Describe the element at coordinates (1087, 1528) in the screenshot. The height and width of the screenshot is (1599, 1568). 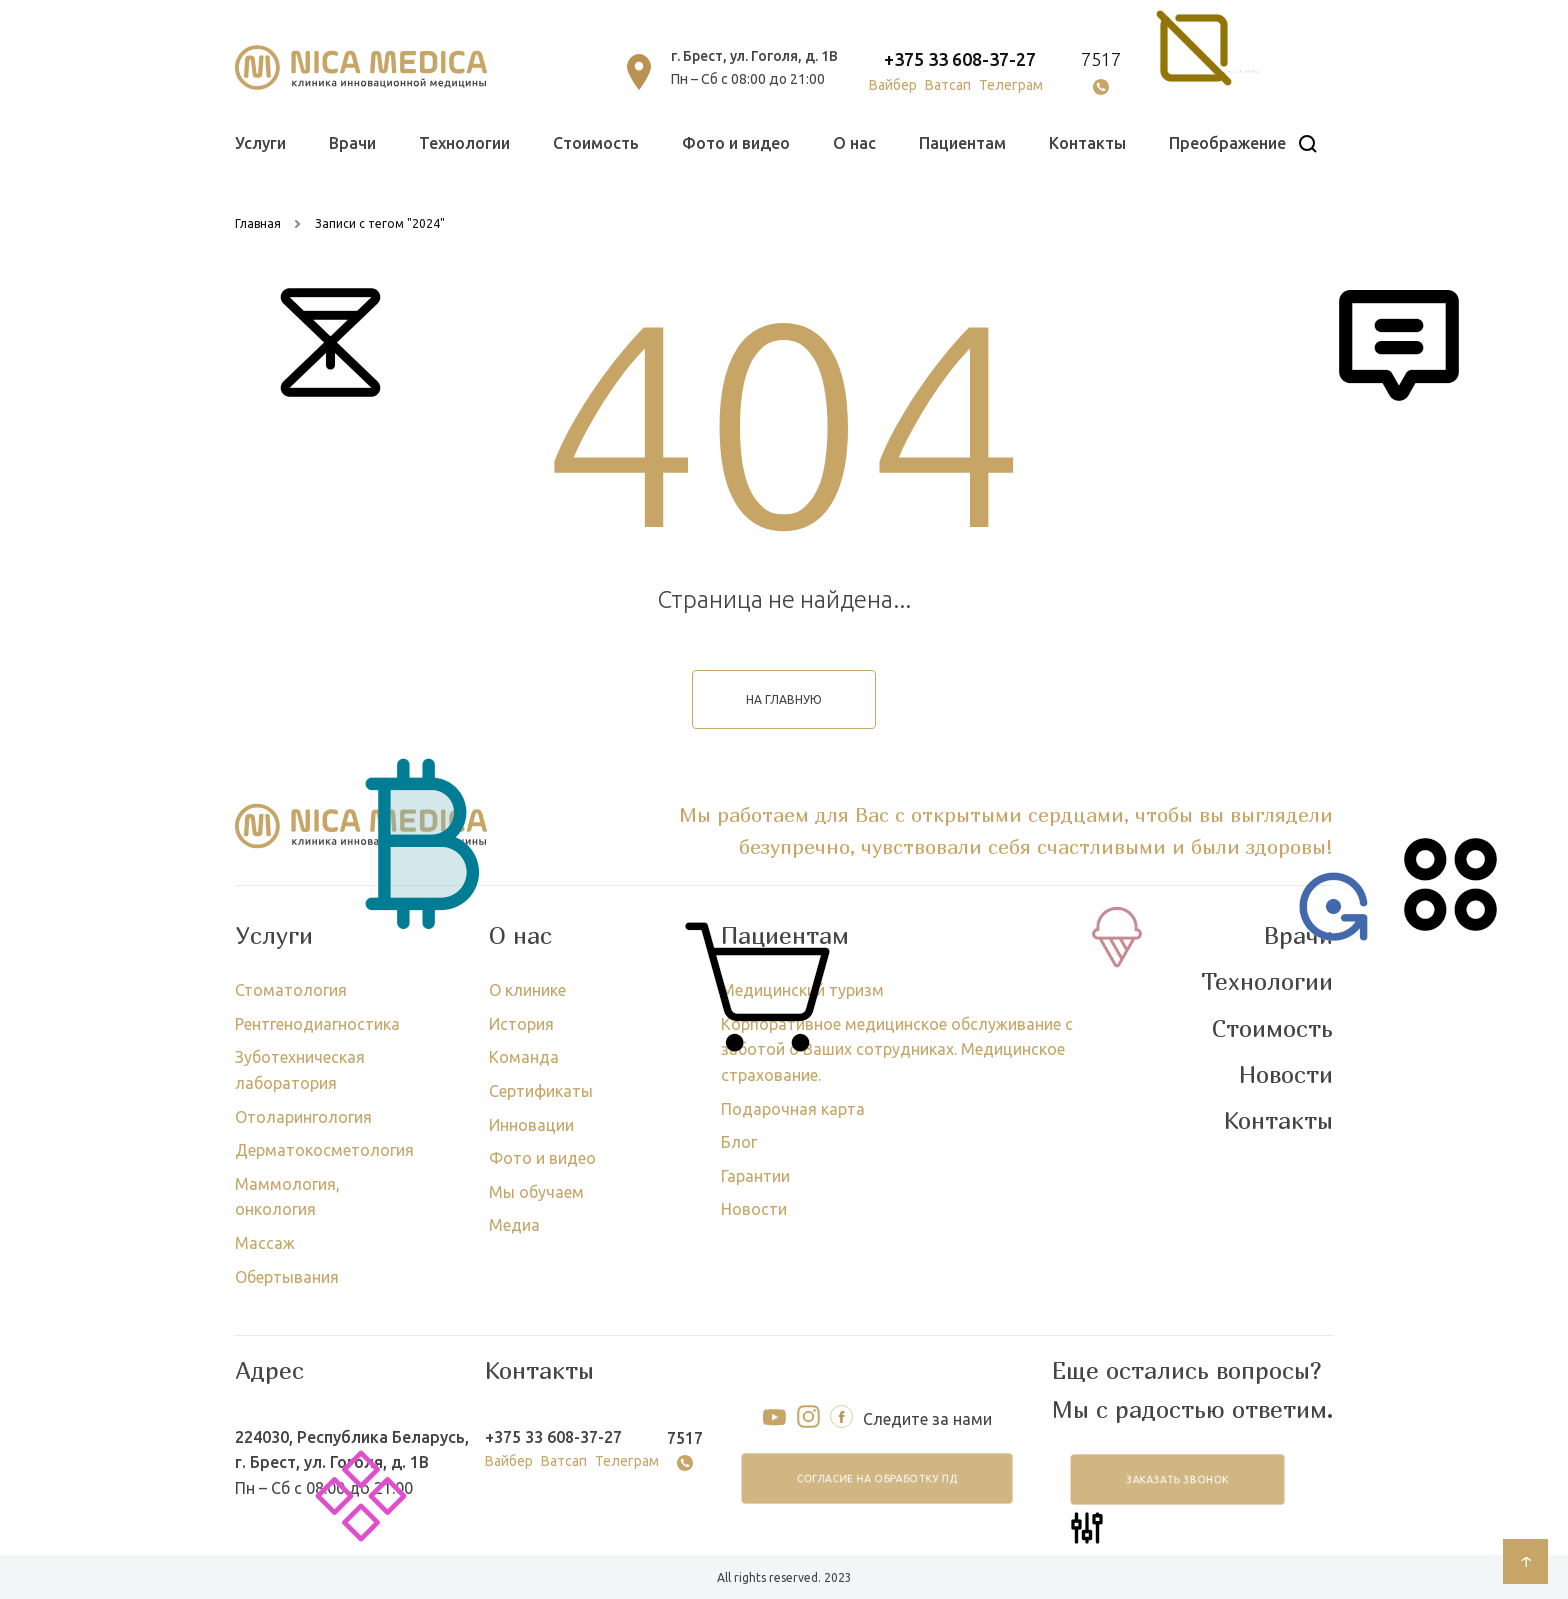
I see `adjust settings or preferences` at that location.